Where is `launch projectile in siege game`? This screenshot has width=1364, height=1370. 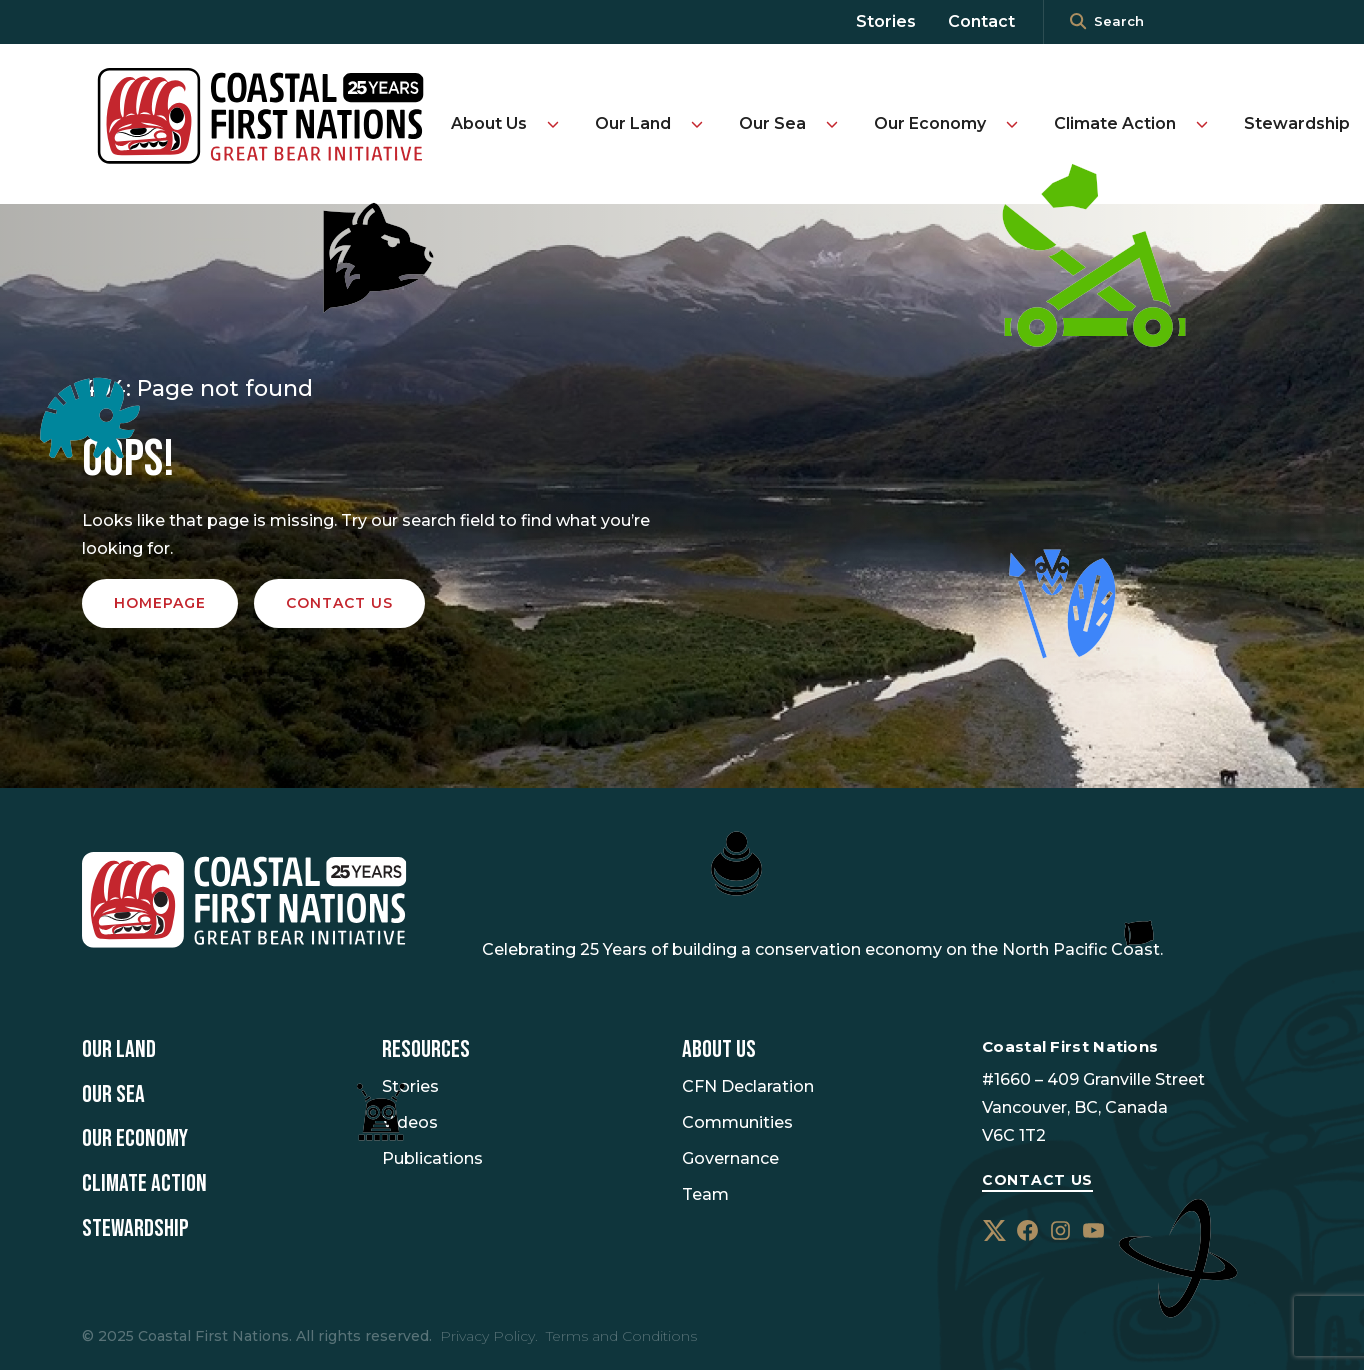 launch projectile in siege game is located at coordinates (1095, 252).